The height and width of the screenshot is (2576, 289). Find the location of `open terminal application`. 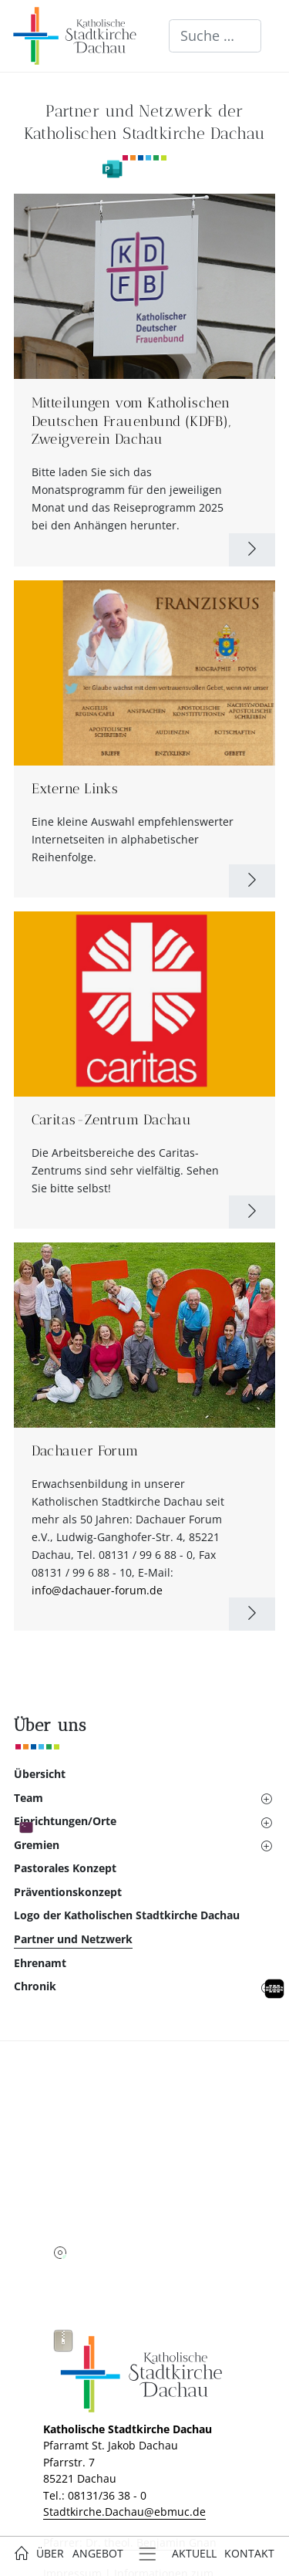

open terminal application is located at coordinates (26, 1827).